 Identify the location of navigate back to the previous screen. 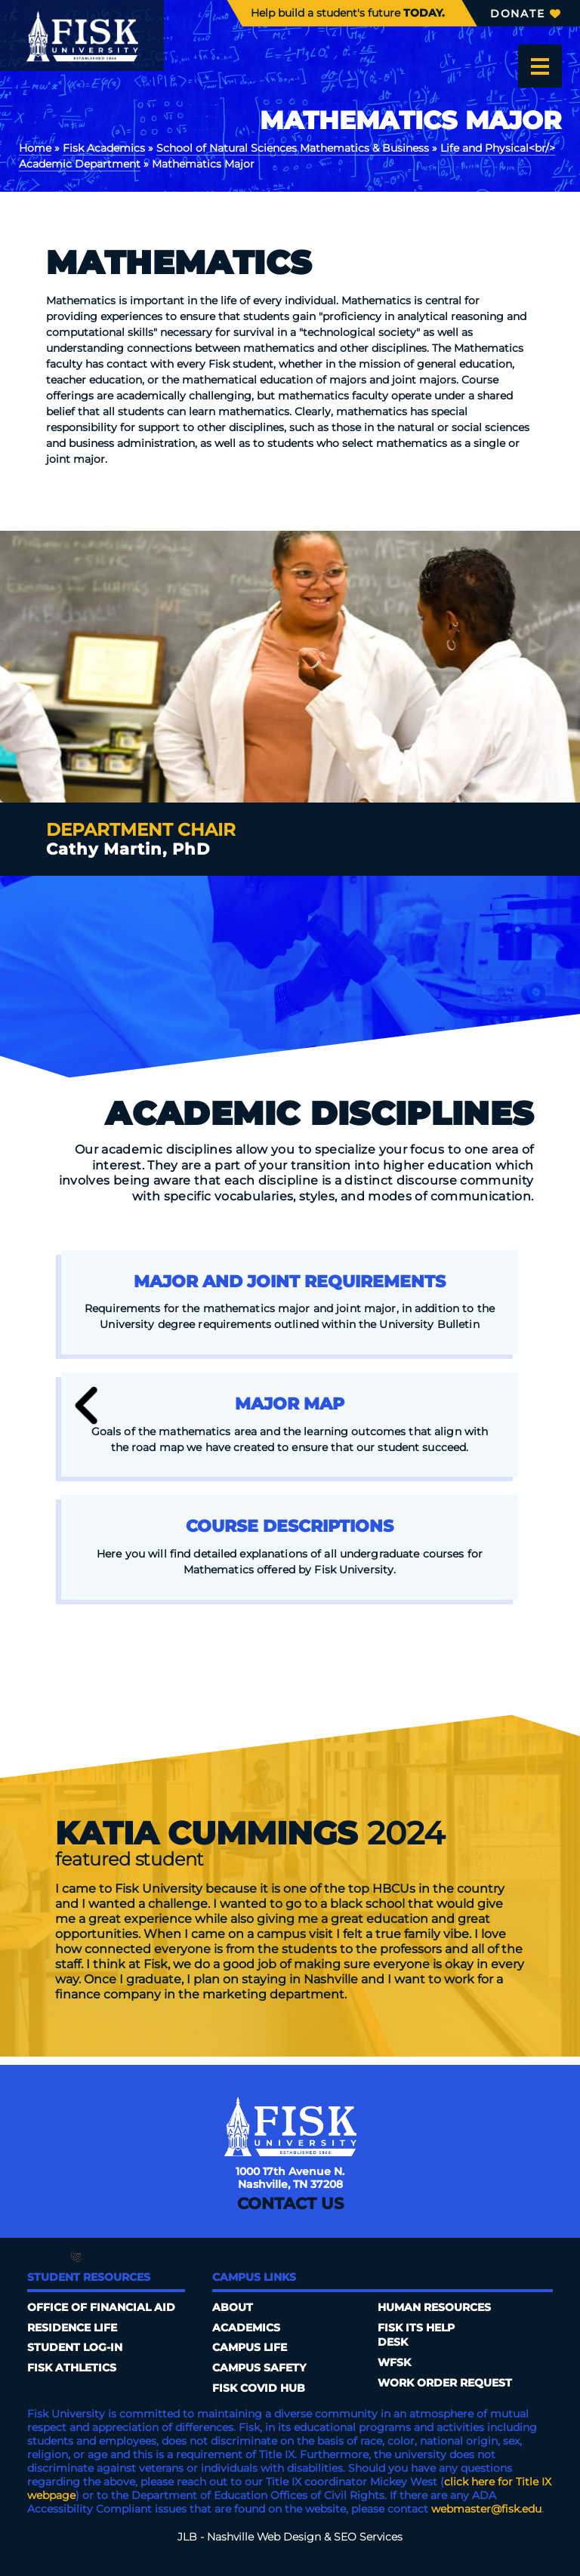
(87, 1405).